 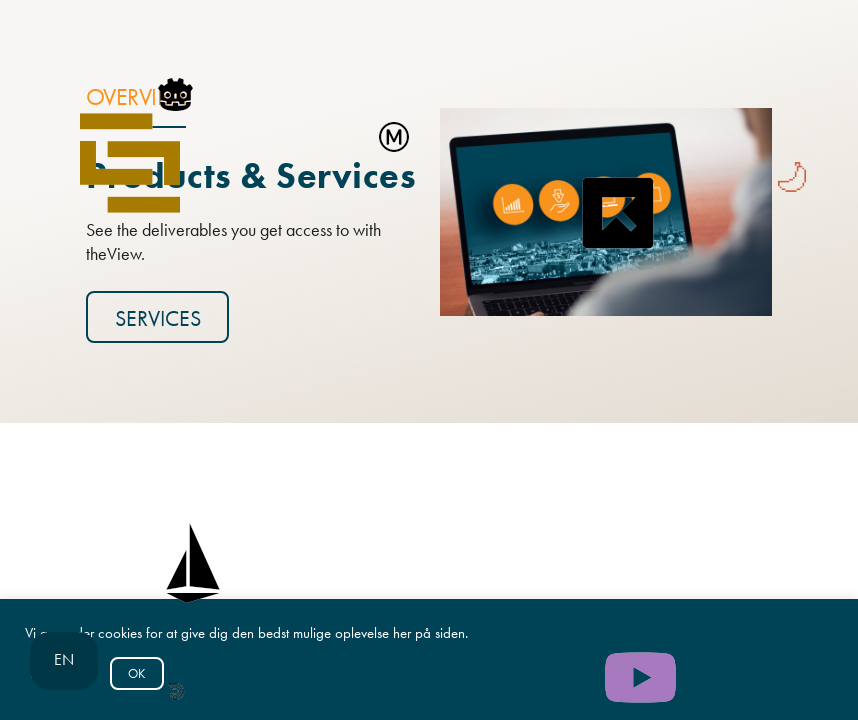 I want to click on skaffold application or service, so click(x=130, y=163).